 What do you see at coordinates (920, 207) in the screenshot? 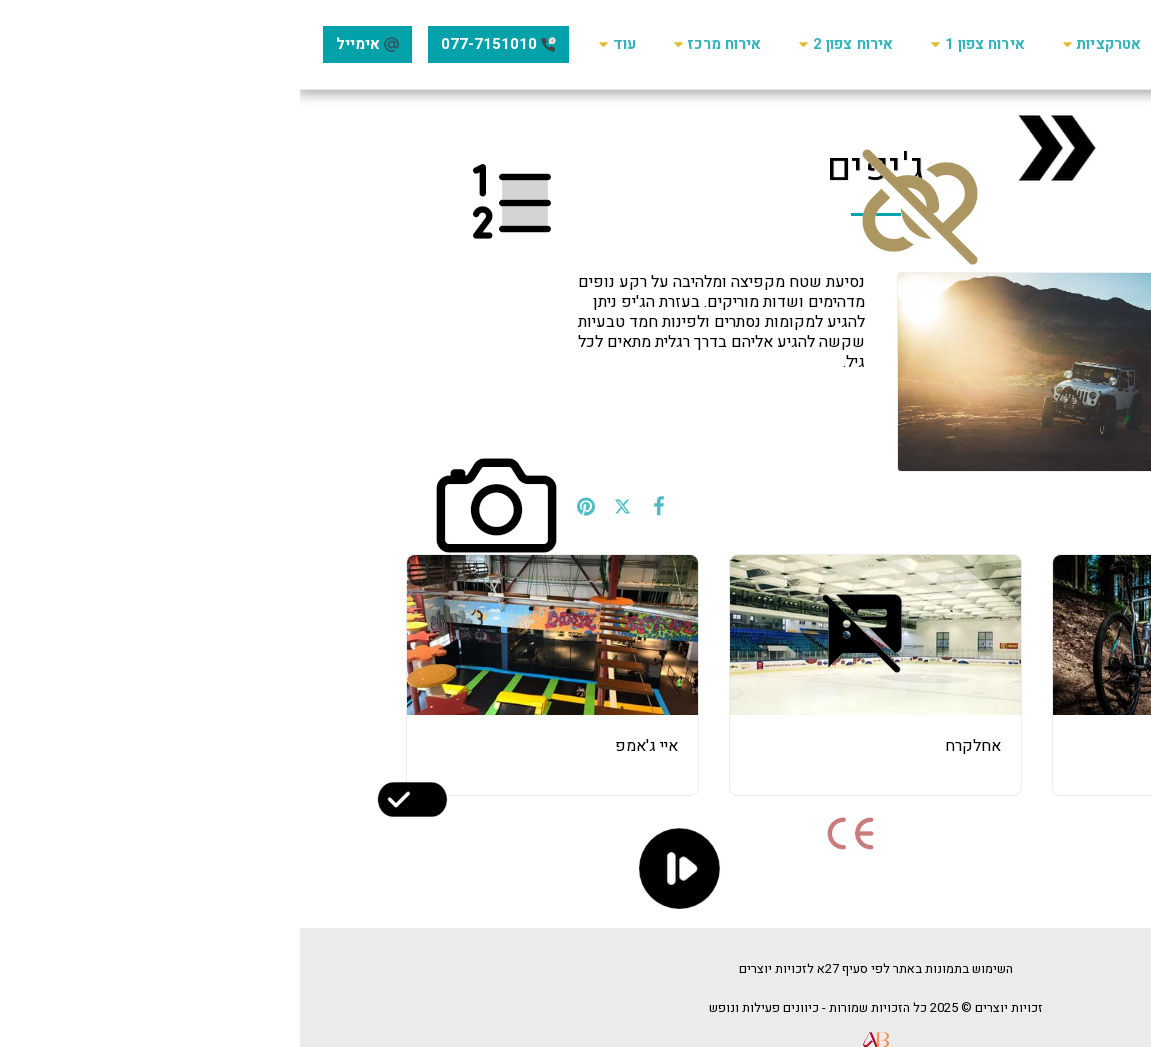
I see `indicates a broken or invalid link` at bounding box center [920, 207].